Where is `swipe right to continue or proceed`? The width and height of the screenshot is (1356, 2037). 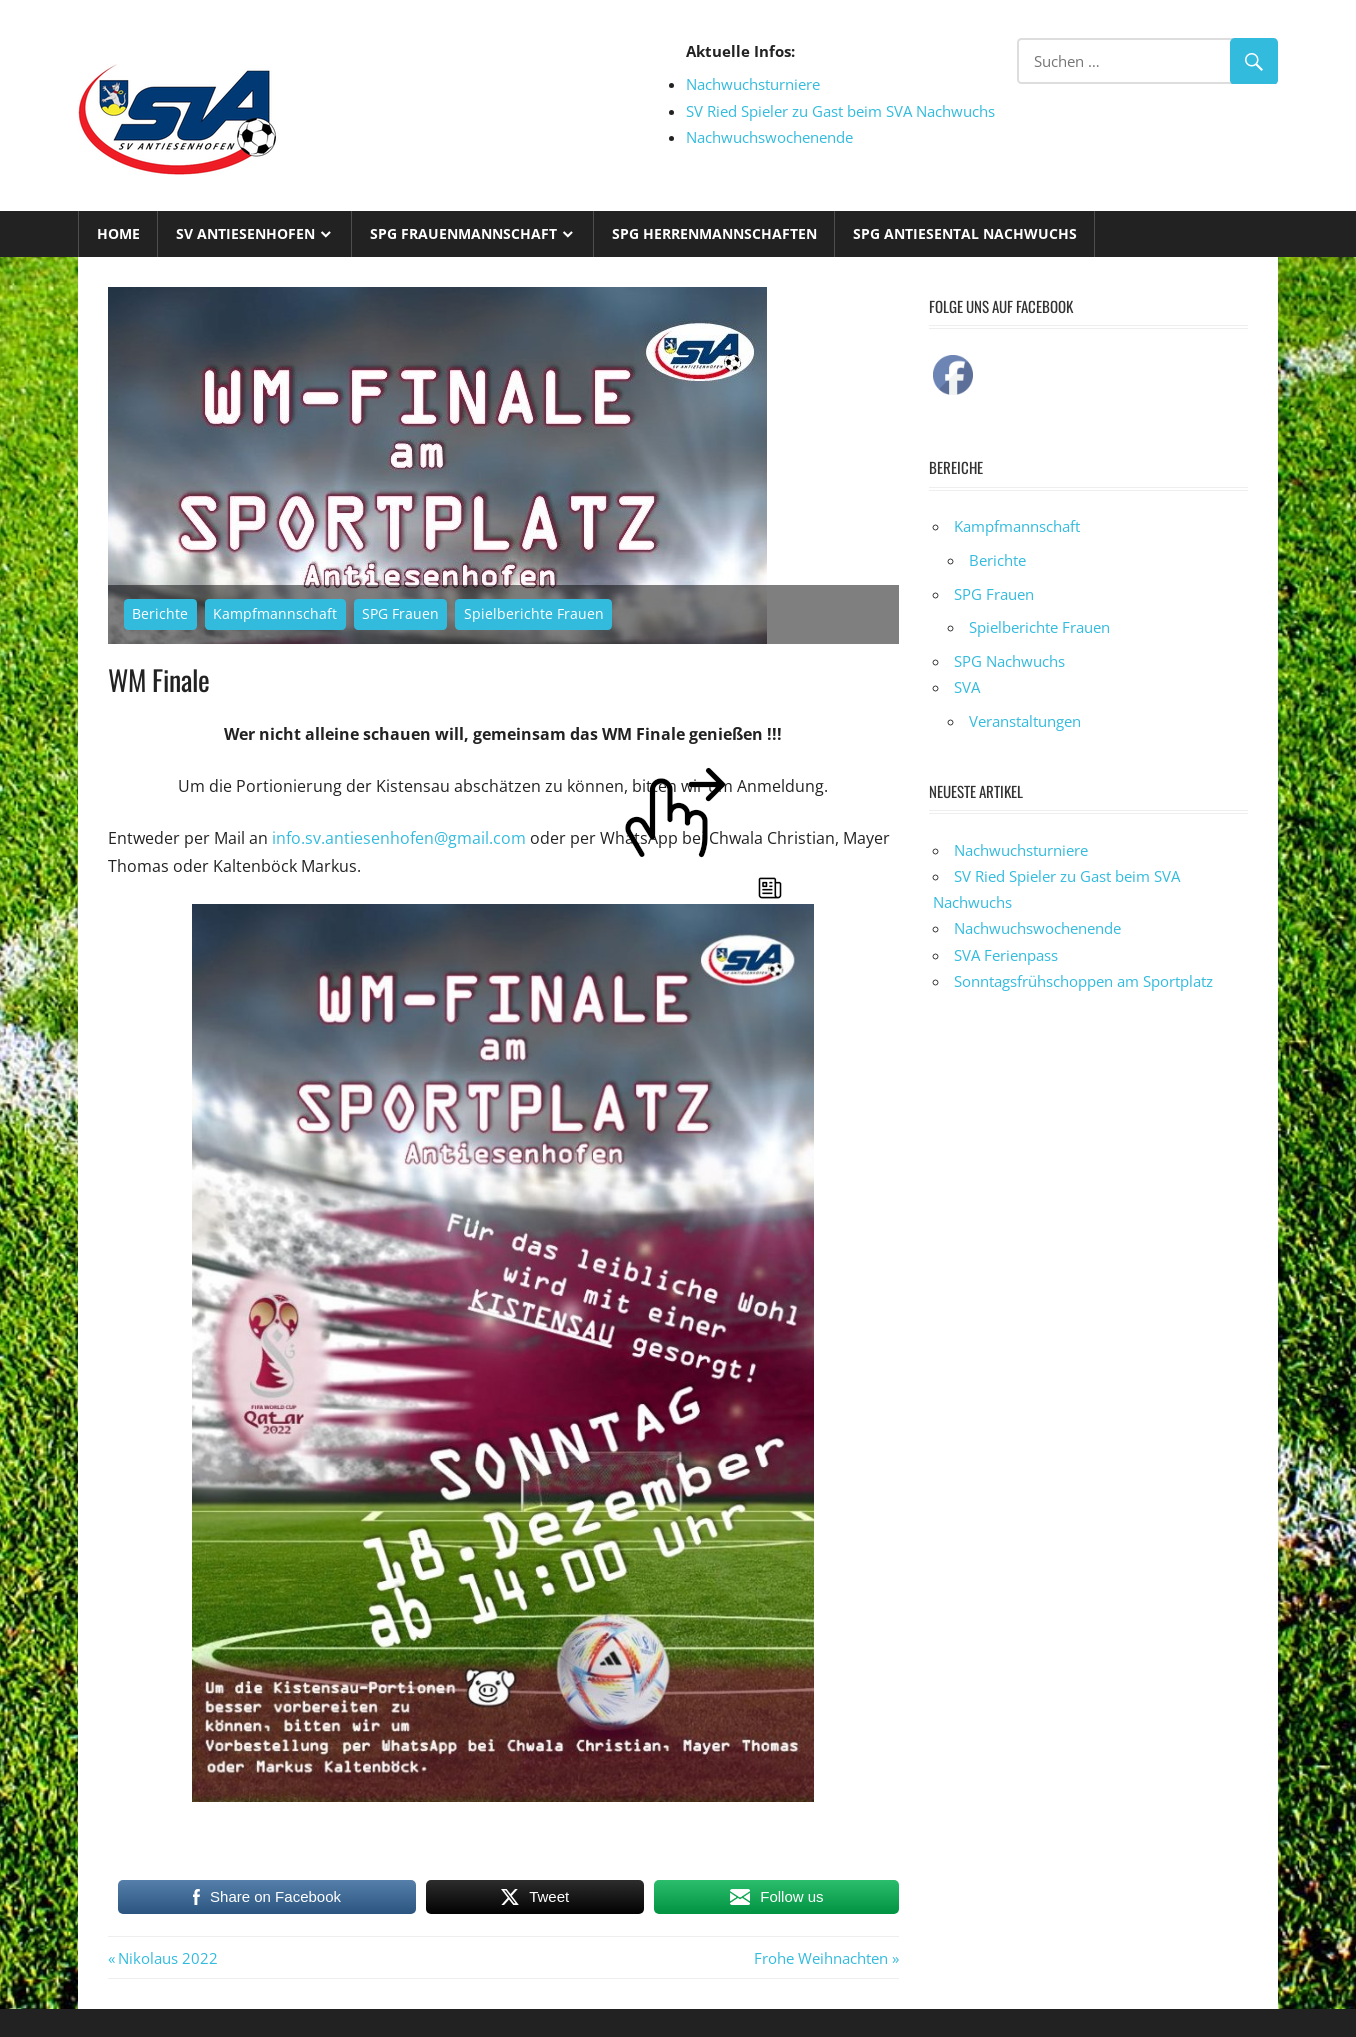
swipe right to continue or proceed is located at coordinates (670, 816).